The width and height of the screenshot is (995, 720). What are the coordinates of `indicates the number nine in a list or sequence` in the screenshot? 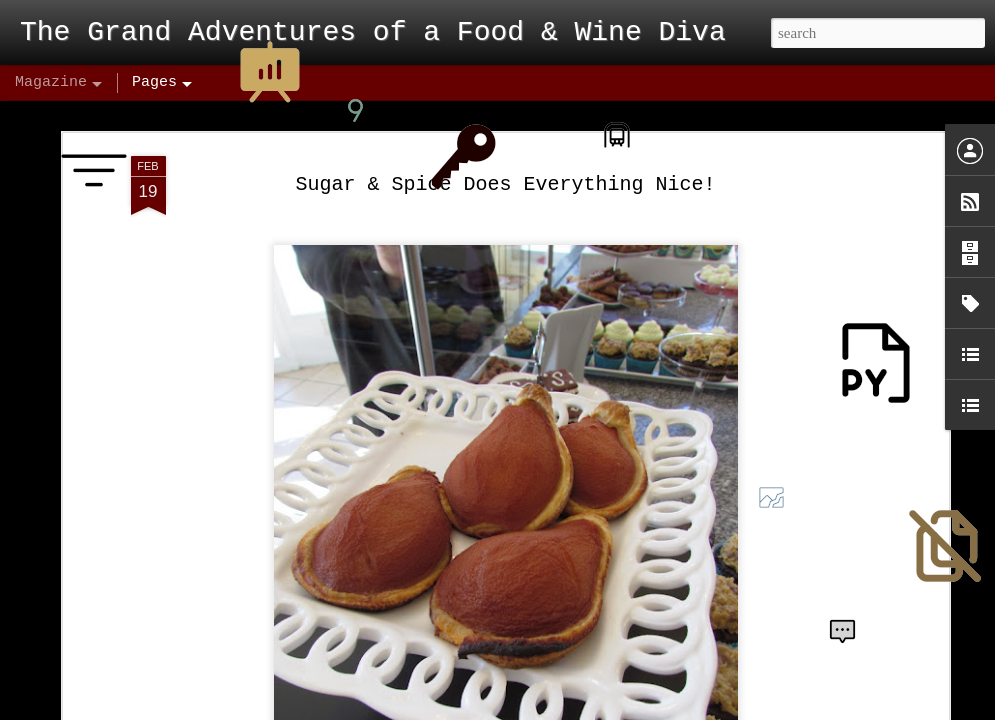 It's located at (355, 110).